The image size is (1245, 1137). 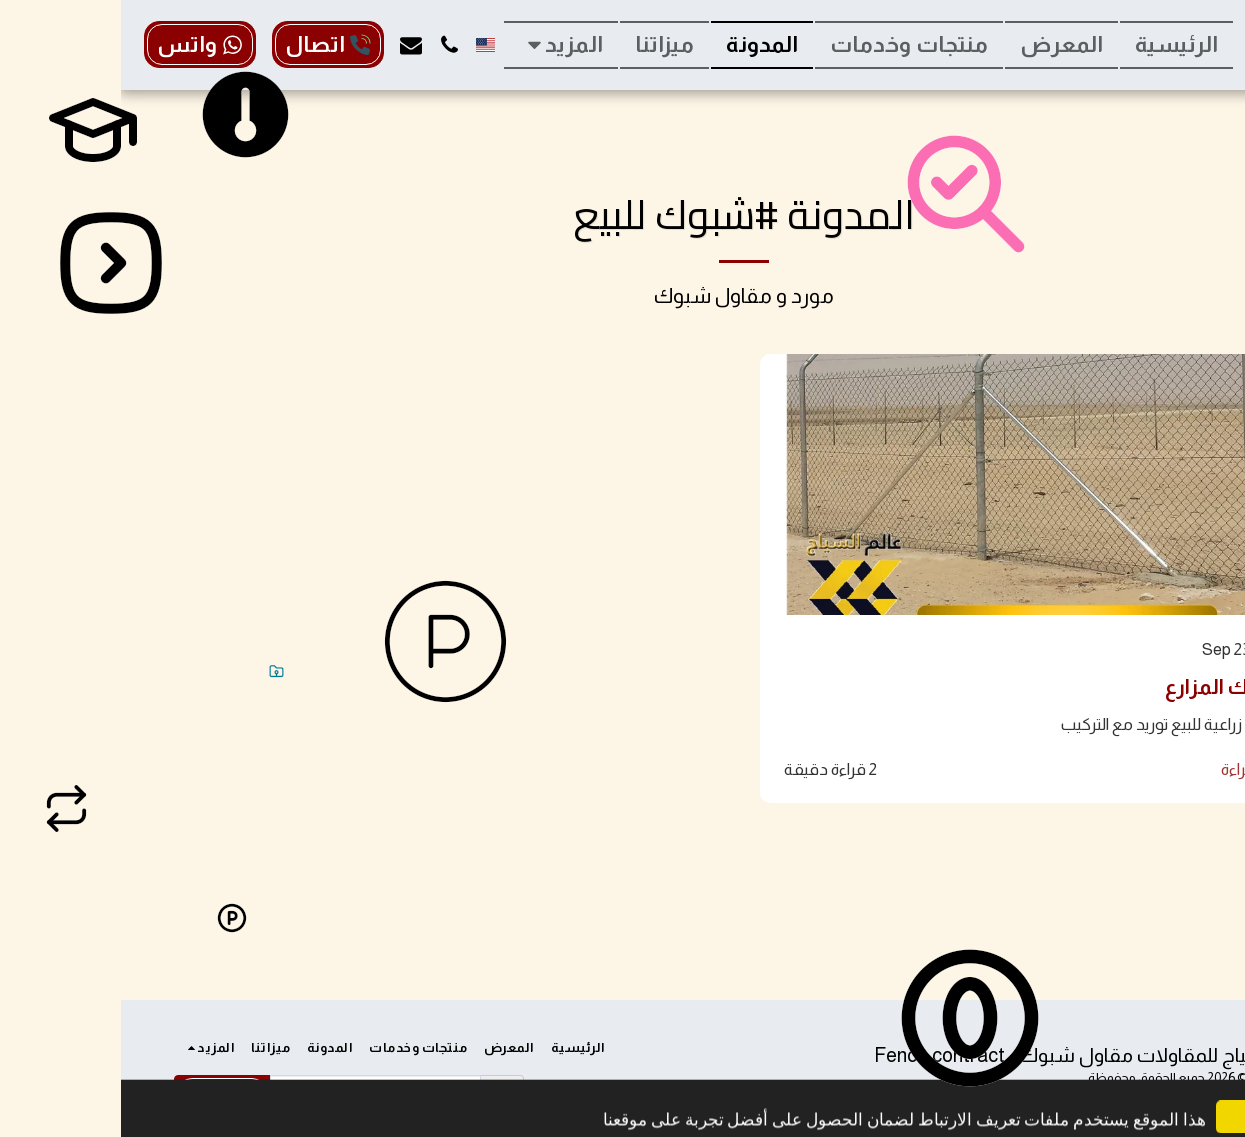 I want to click on confirm search results, so click(x=966, y=194).